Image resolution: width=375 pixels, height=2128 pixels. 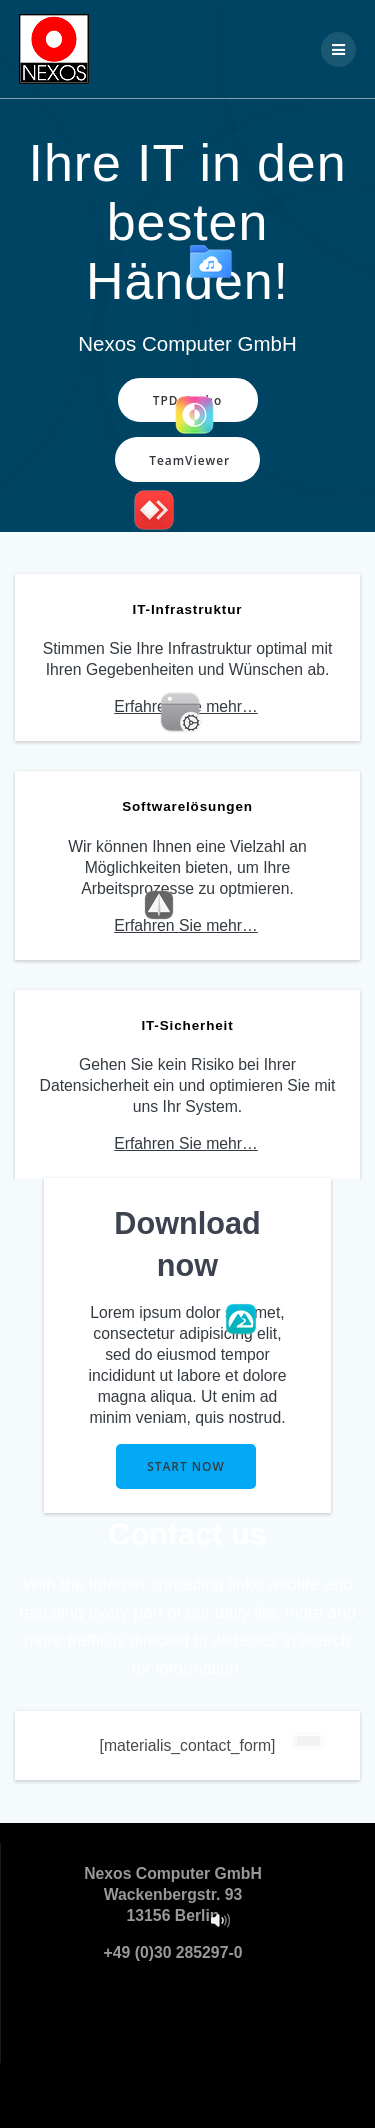 What do you see at coordinates (180, 712) in the screenshot?
I see `configure window behavior settings` at bounding box center [180, 712].